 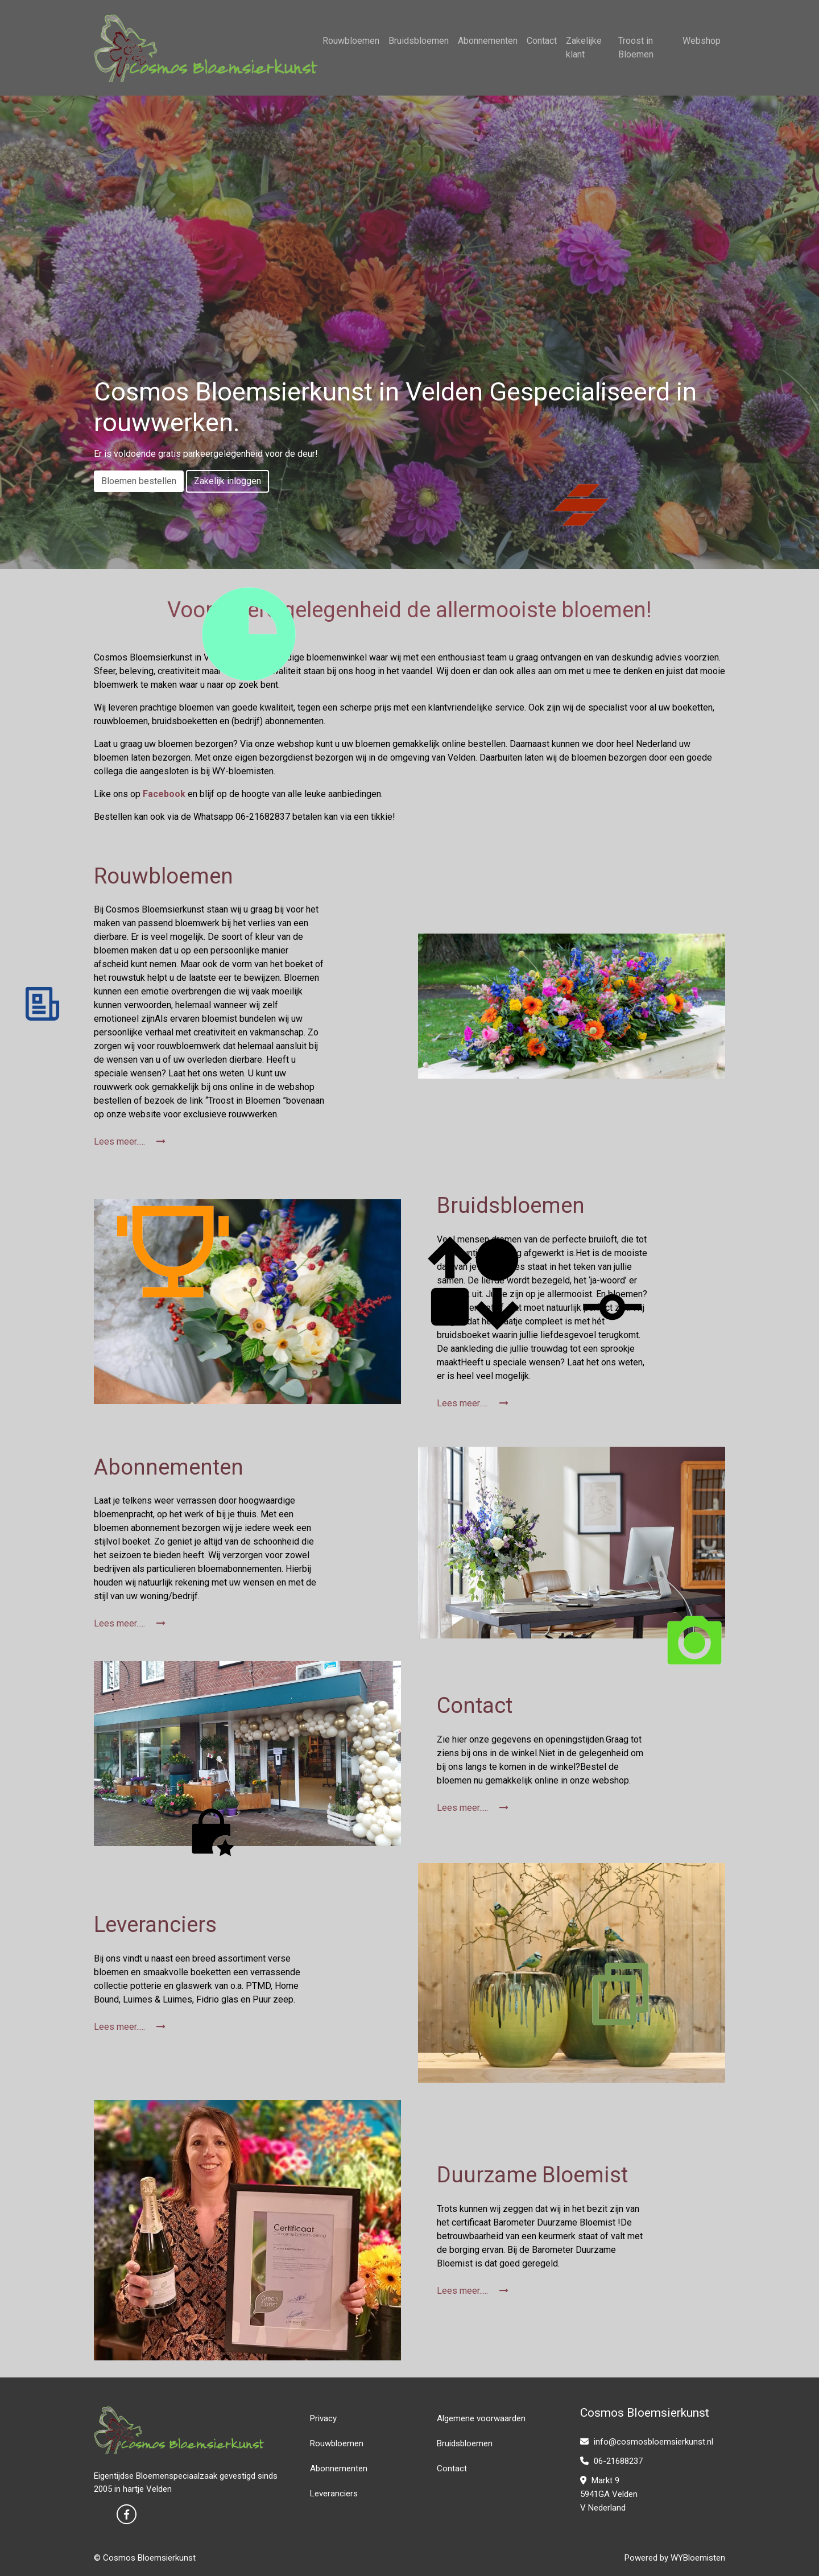 I want to click on view achievements or awards, so click(x=173, y=1252).